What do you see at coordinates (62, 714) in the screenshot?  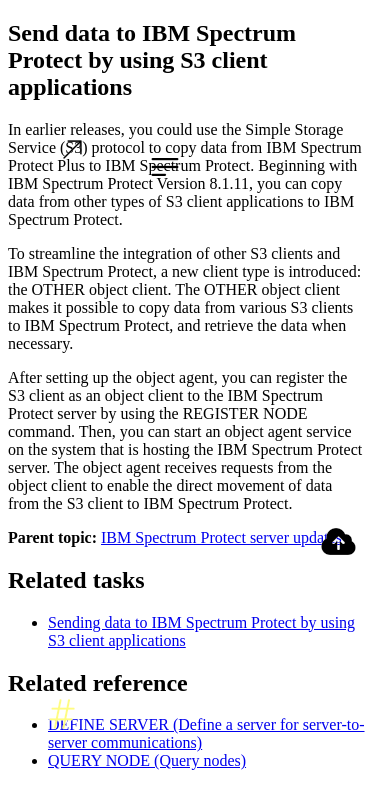 I see `add or search hashtags` at bounding box center [62, 714].